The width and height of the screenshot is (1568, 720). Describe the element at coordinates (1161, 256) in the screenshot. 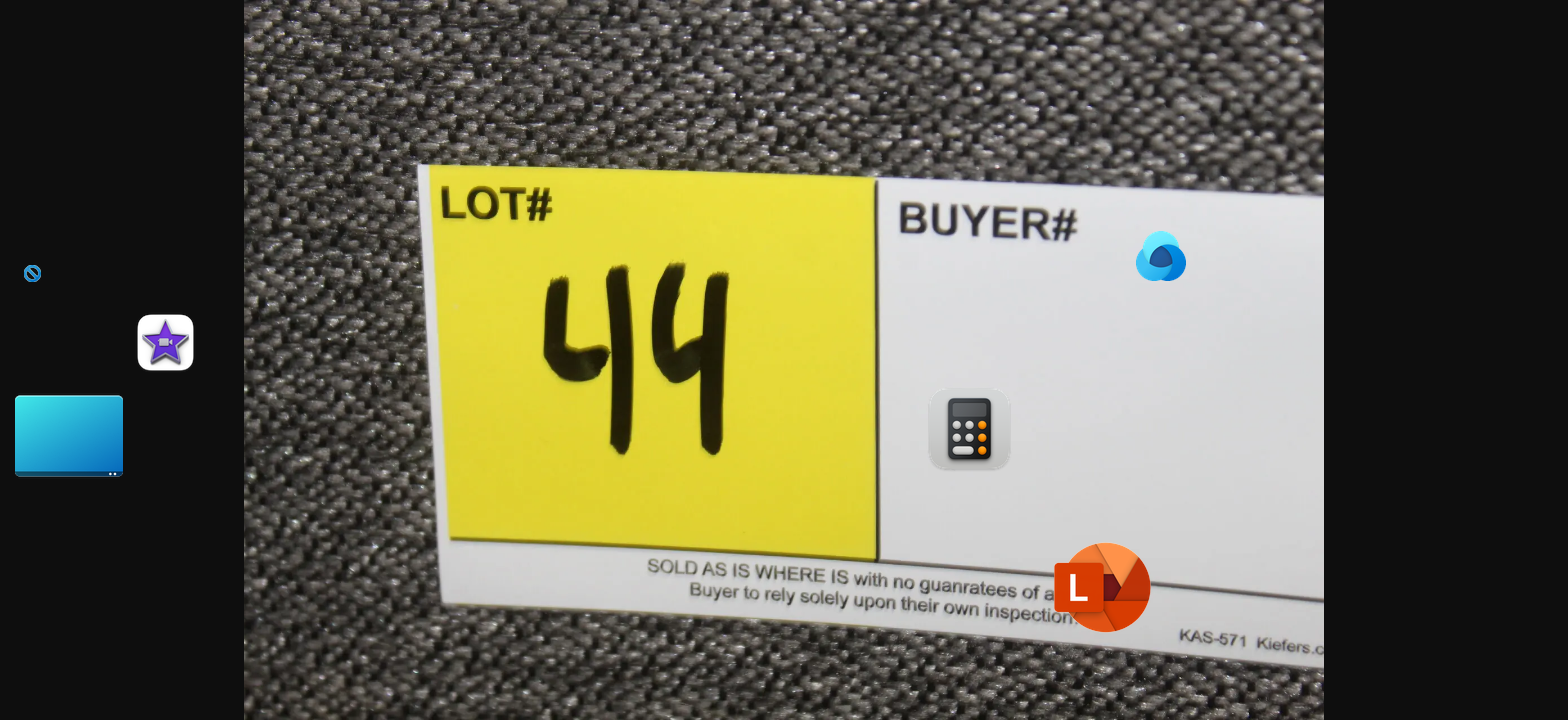

I see `open microsoft viva insights app` at that location.